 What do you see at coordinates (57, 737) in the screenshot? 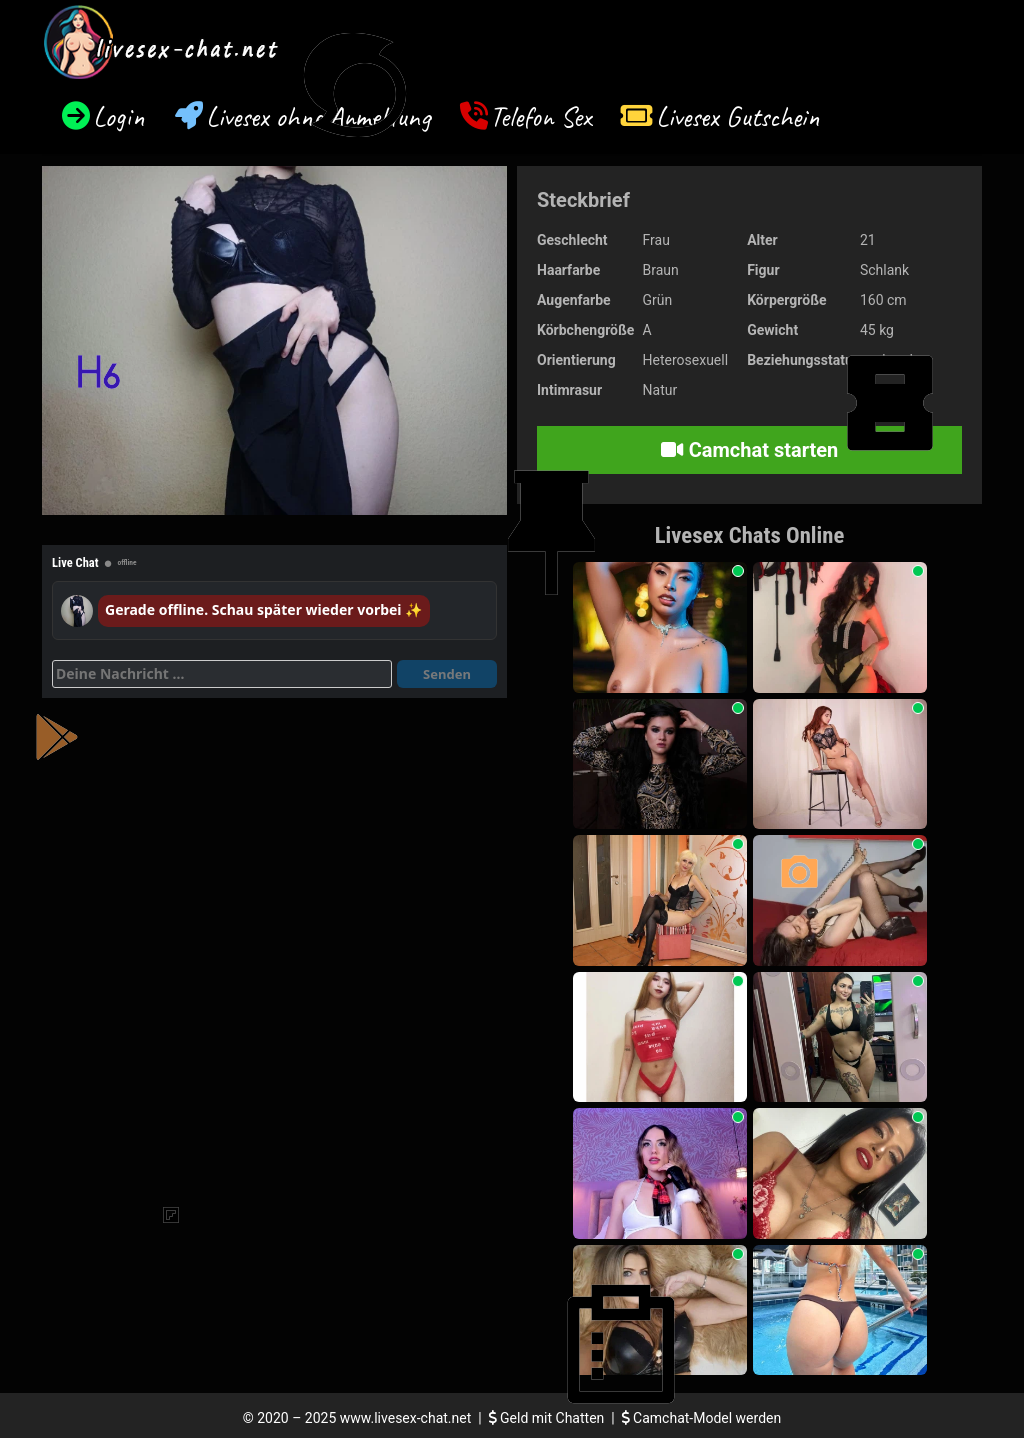
I see `open the google play store` at bounding box center [57, 737].